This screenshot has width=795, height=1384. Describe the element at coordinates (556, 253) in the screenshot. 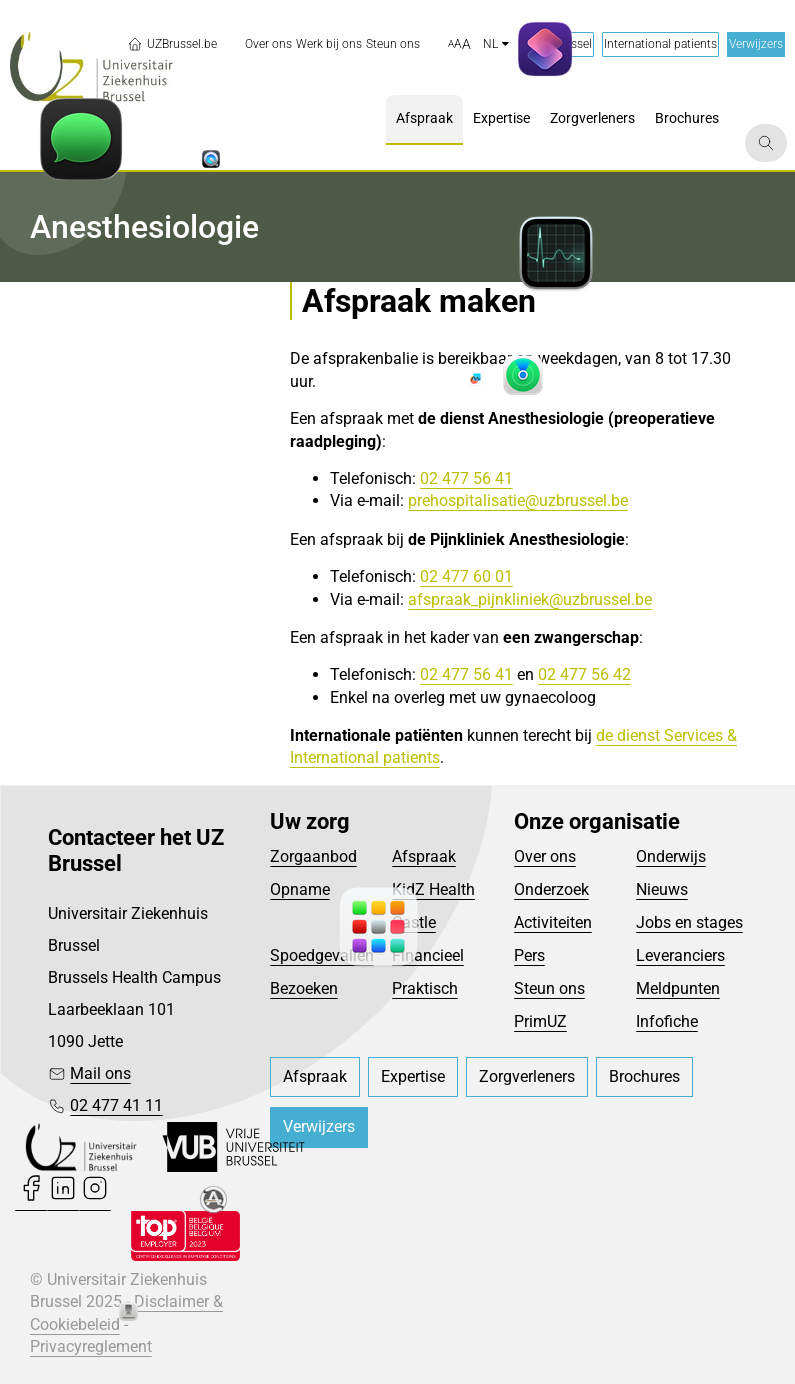

I see `open activity monitor to view system performance` at that location.